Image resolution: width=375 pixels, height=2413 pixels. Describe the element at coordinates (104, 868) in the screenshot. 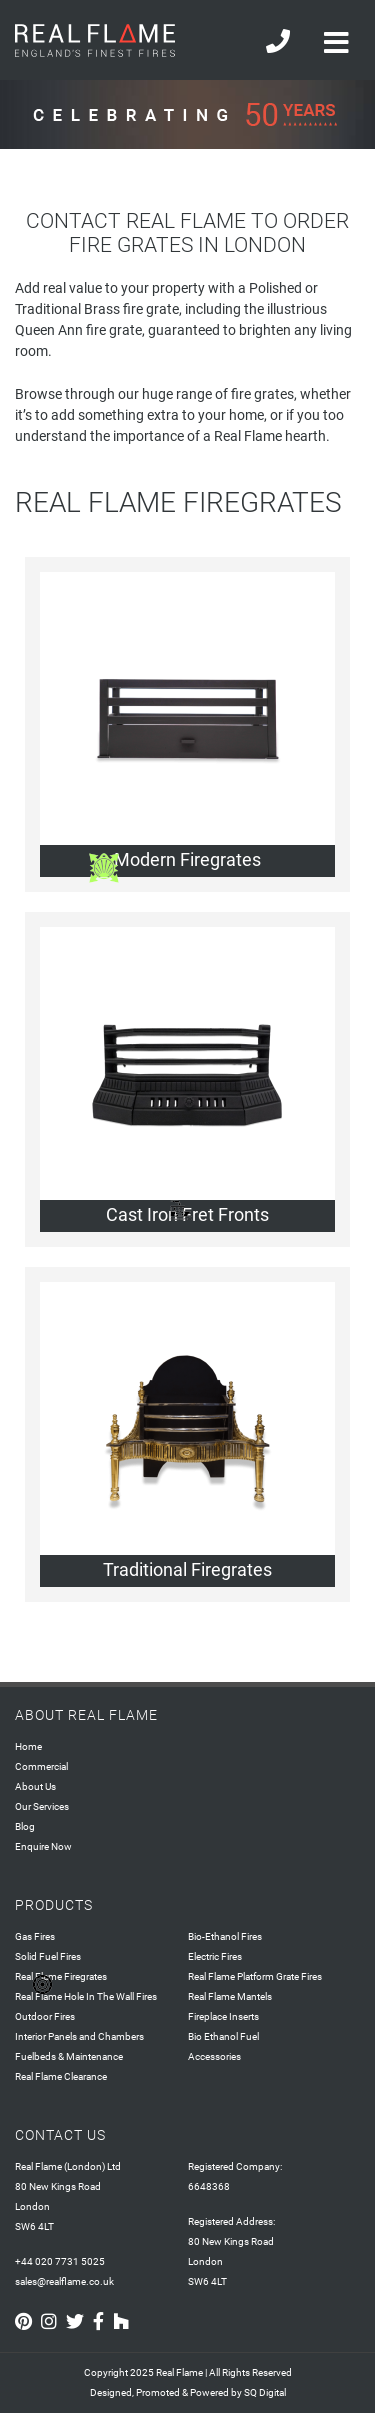

I see `share or broadcast game achievement` at that location.